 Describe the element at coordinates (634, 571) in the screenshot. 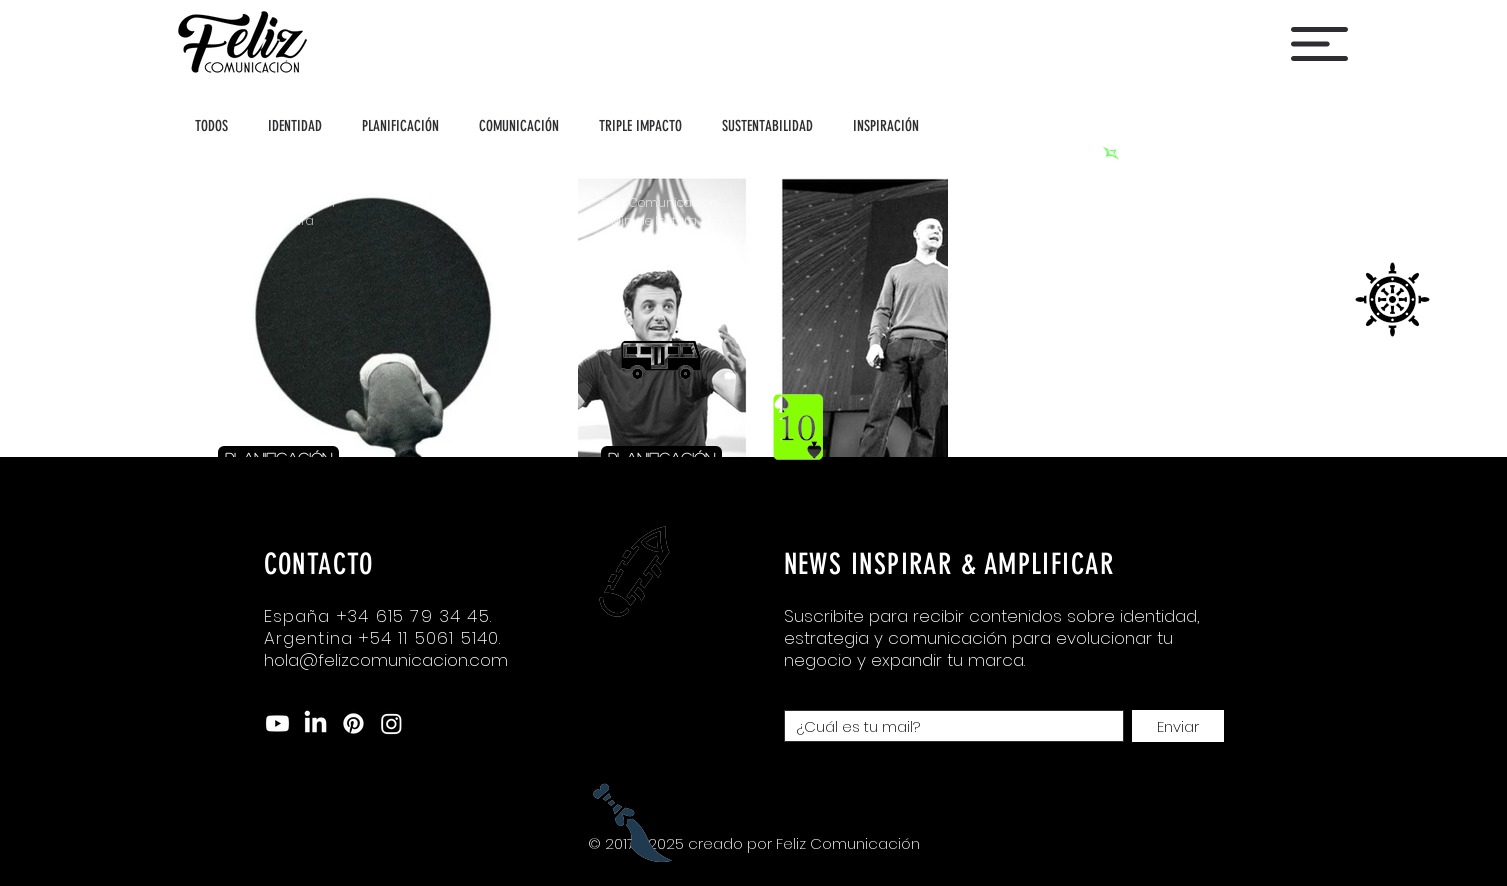

I see `equip arm armor or bracer item` at that location.